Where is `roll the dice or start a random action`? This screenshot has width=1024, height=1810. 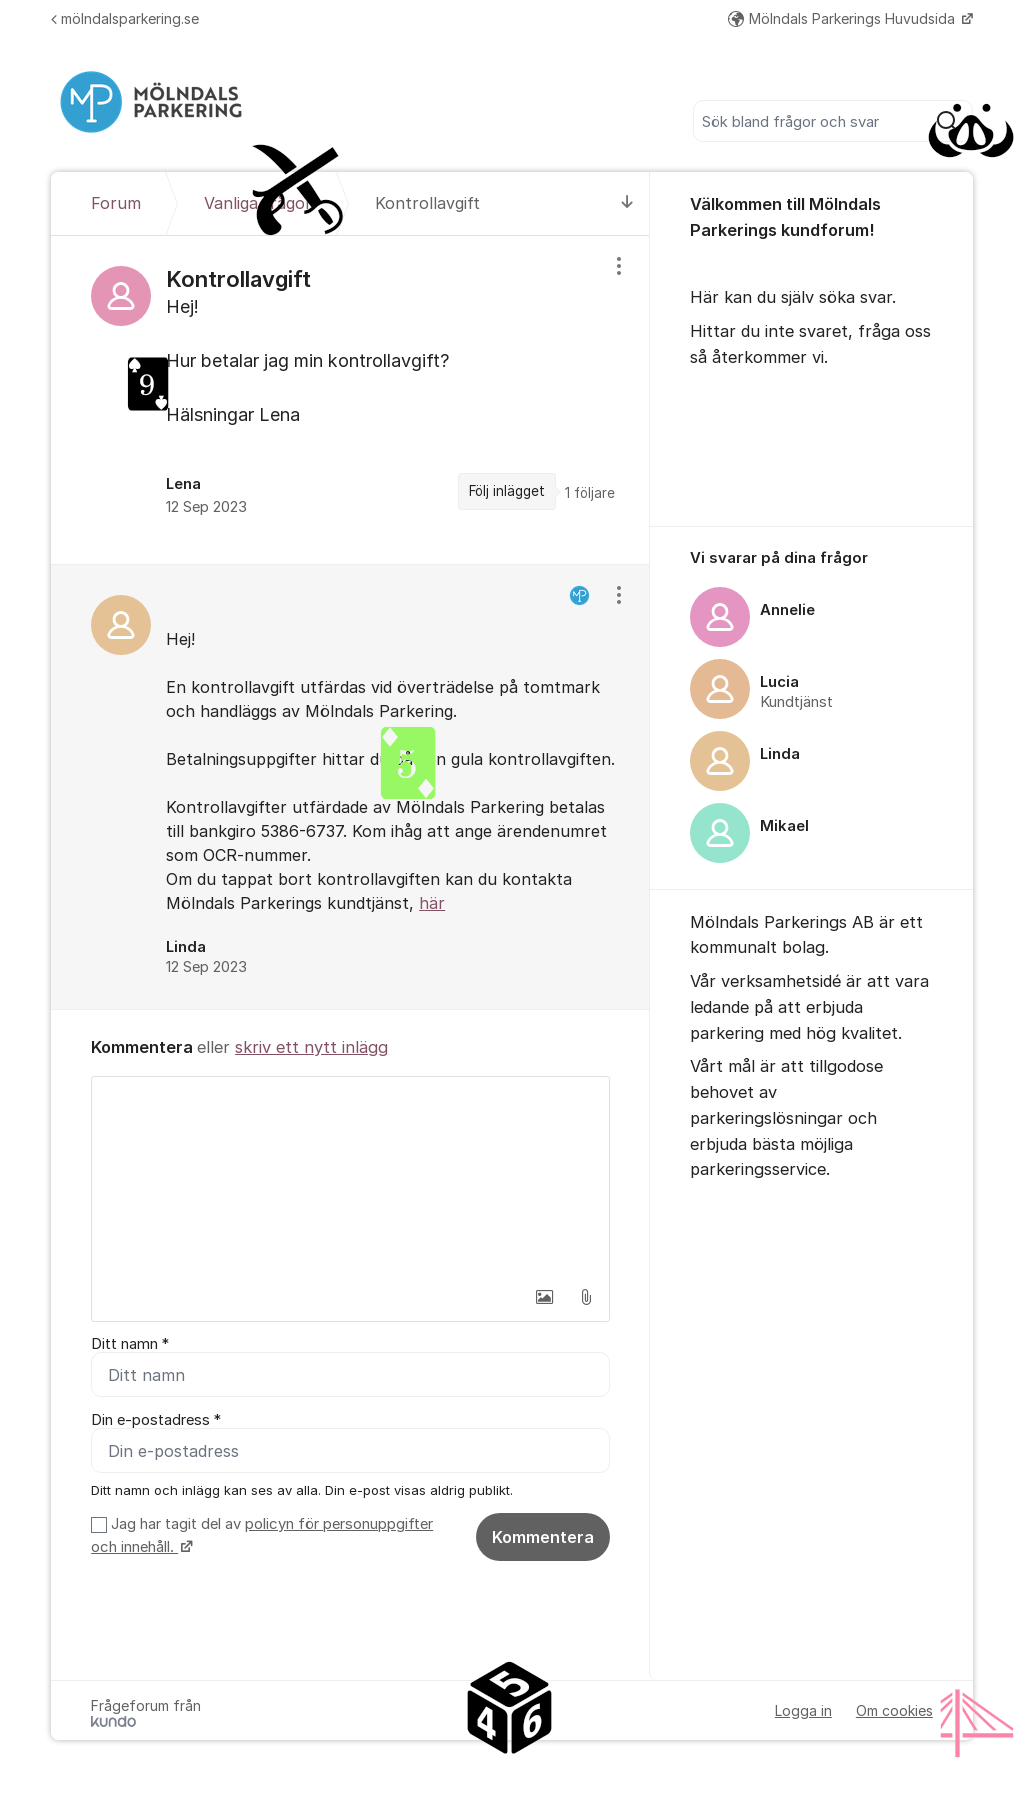
roll the dice or start a random action is located at coordinates (509, 1708).